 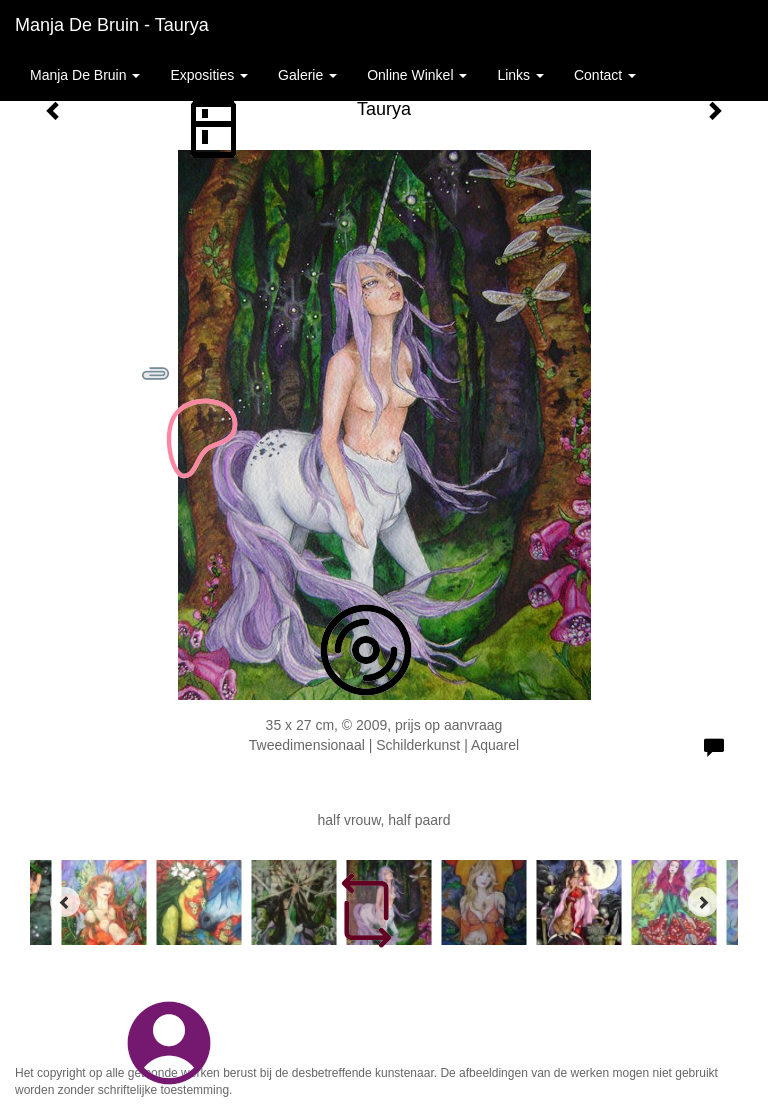 What do you see at coordinates (213, 129) in the screenshot?
I see `access kitchen appliances or settings` at bounding box center [213, 129].